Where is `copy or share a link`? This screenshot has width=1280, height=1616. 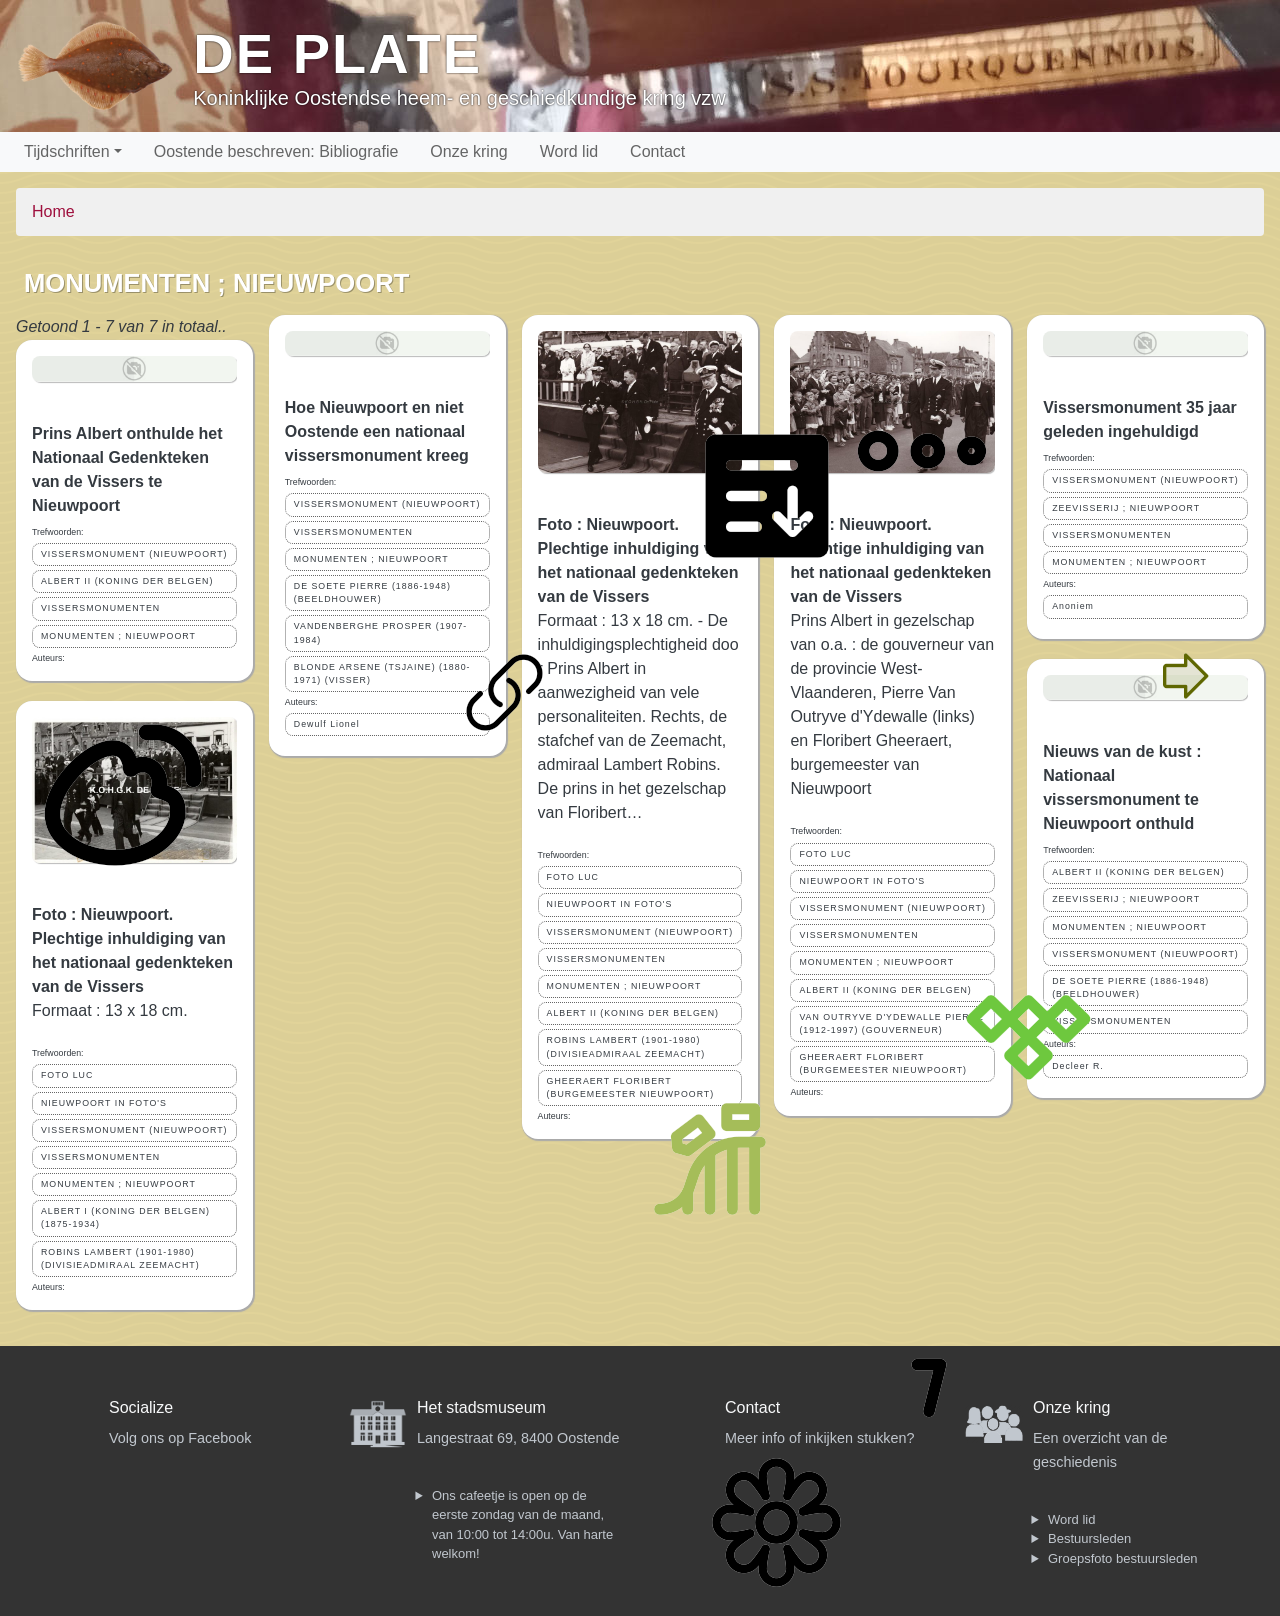 copy or share a link is located at coordinates (504, 692).